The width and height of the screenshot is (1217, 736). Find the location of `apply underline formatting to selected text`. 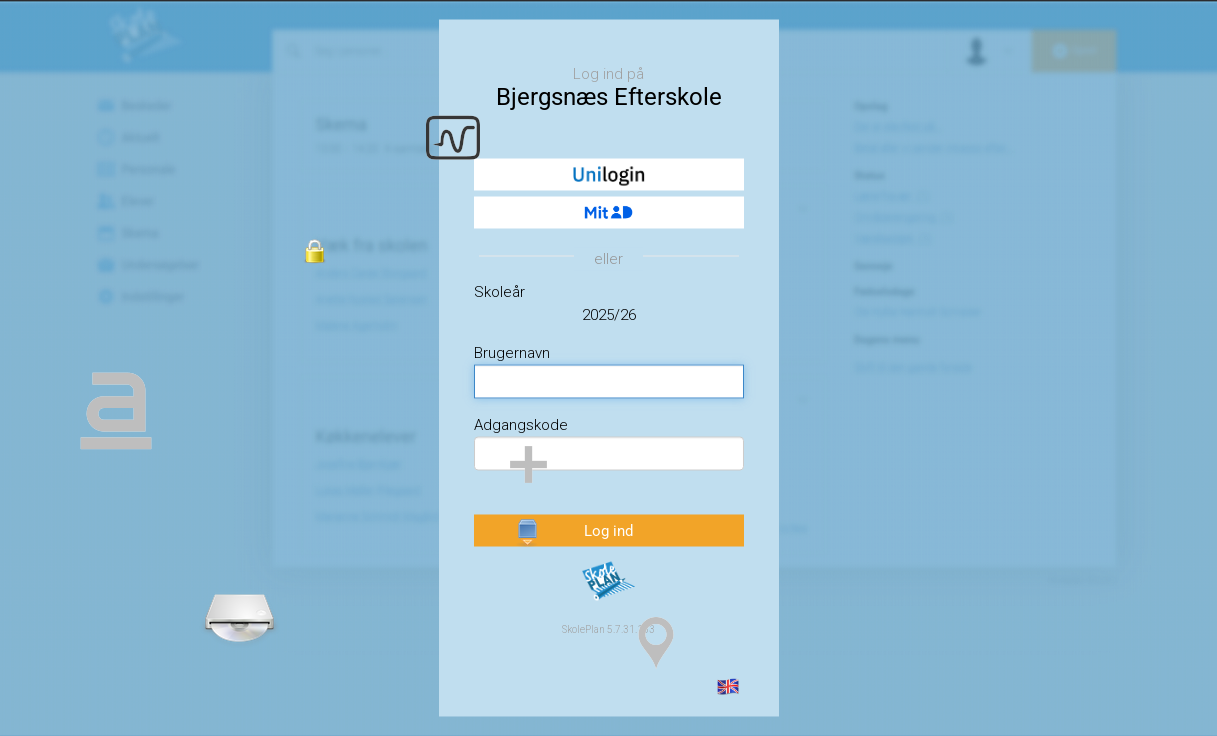

apply underline formatting to selected text is located at coordinates (116, 408).